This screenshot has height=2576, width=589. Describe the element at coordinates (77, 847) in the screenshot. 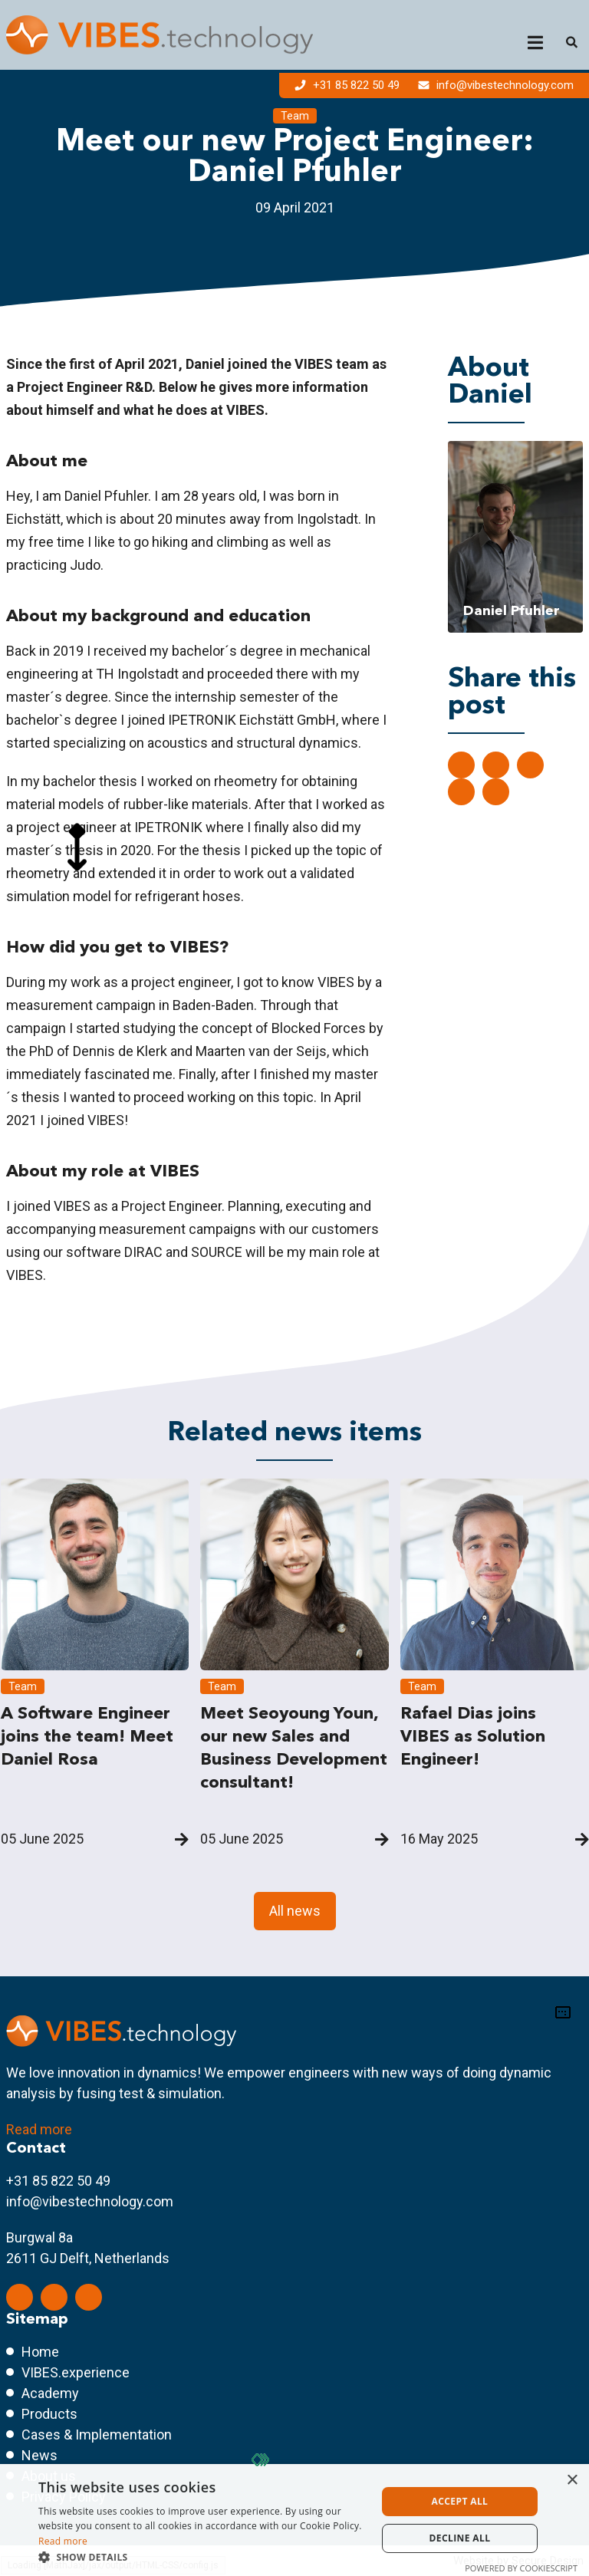

I see `move item down in a list or queue` at that location.